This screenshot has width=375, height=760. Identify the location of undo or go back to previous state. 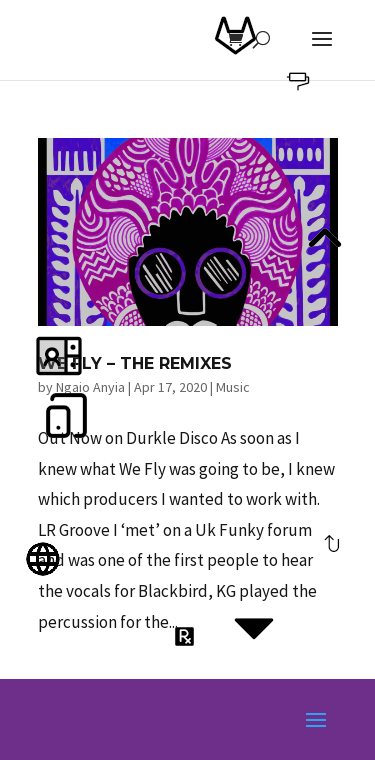
(332, 543).